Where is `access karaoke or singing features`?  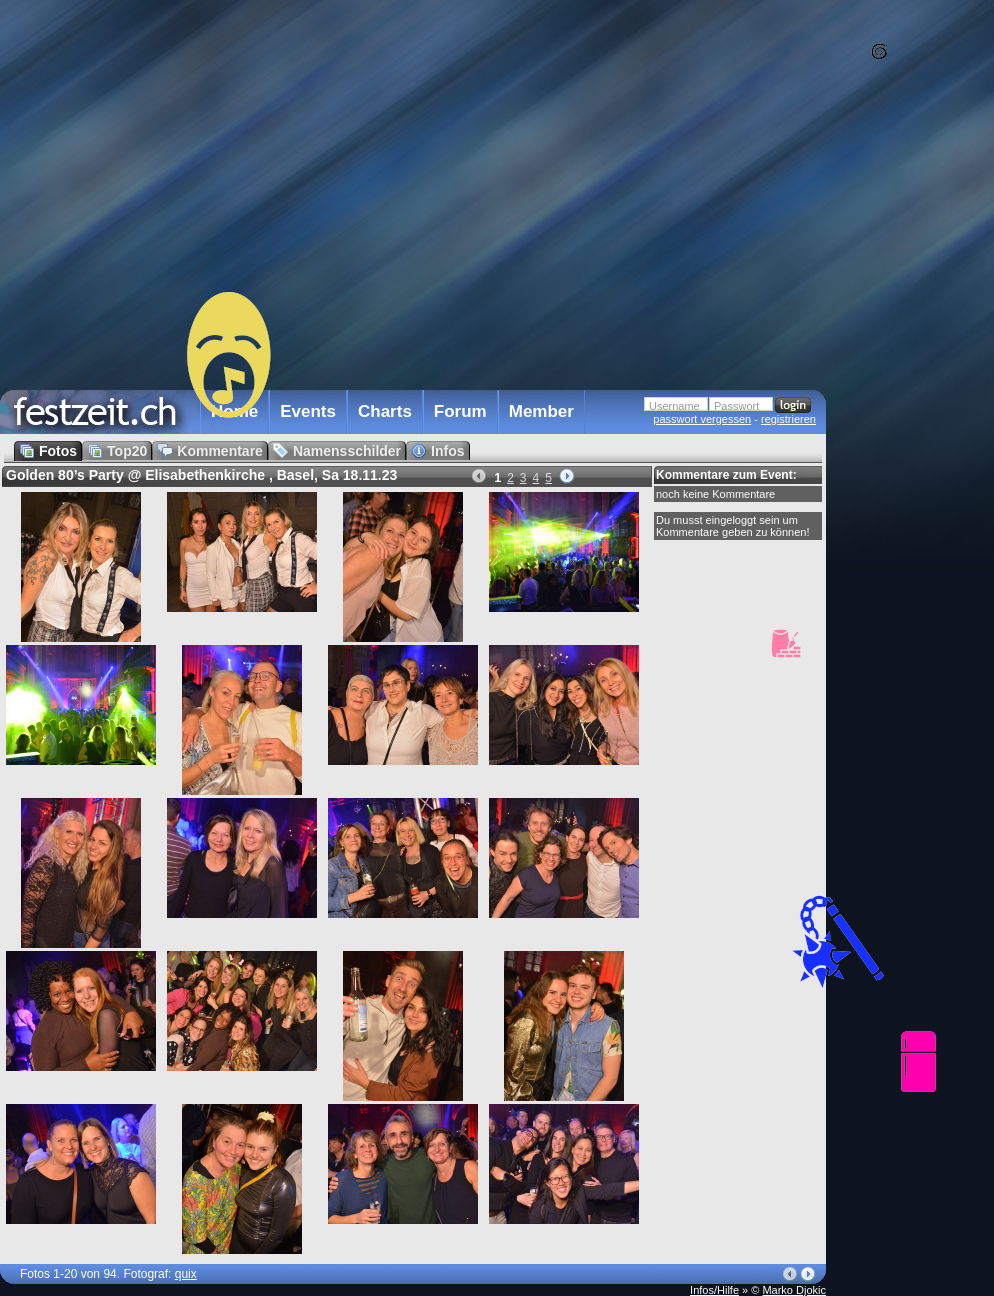
access karaoke or singing features is located at coordinates (230, 355).